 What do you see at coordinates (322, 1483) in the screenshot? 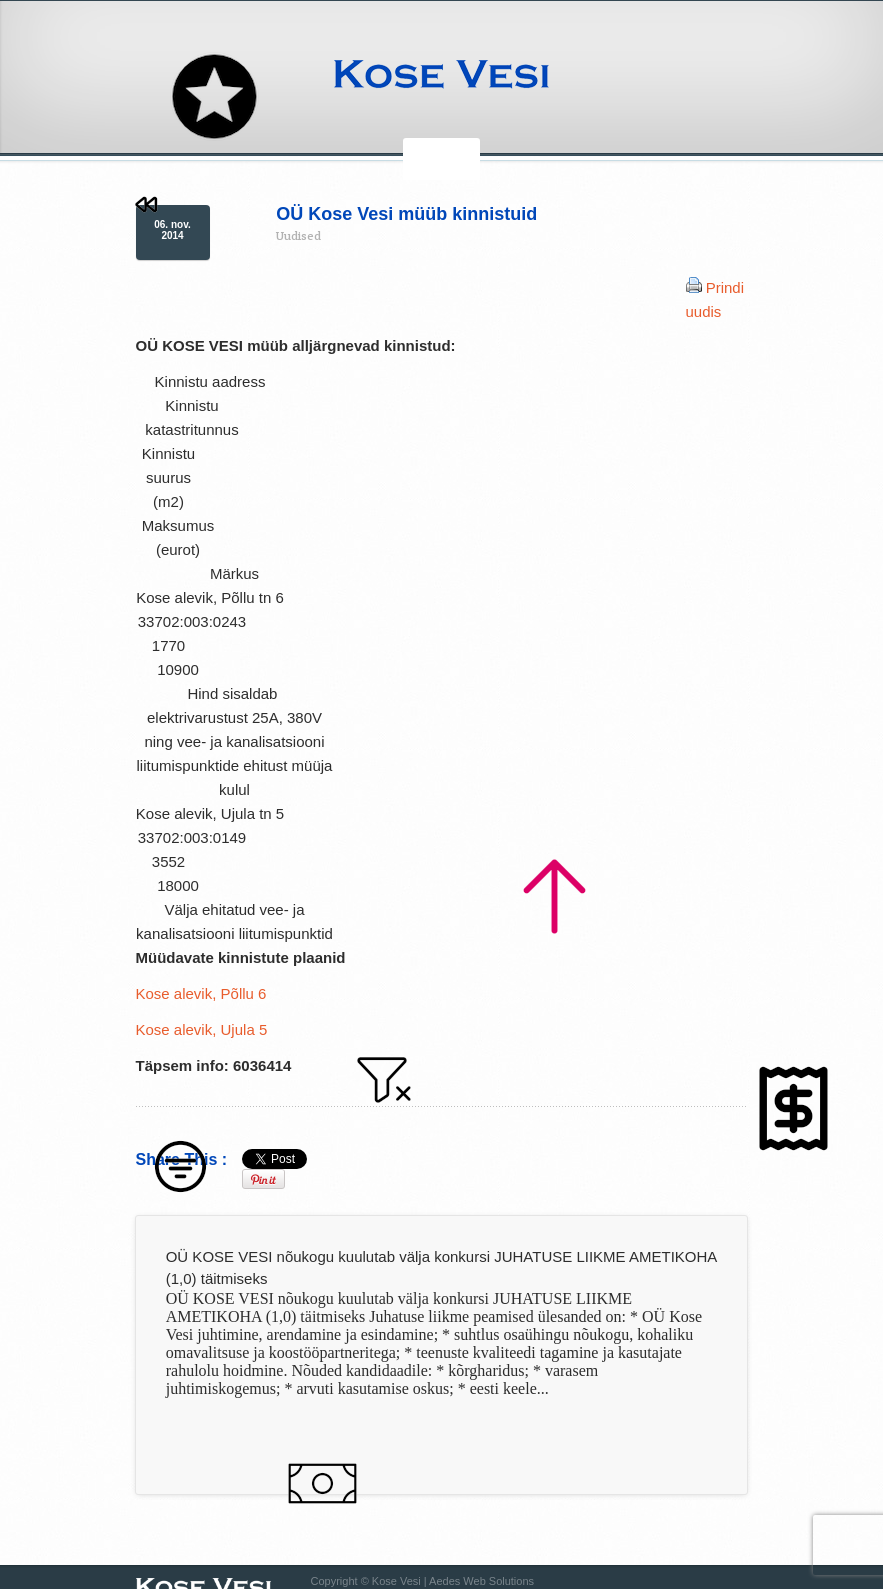
I see `view your balance or funds` at bounding box center [322, 1483].